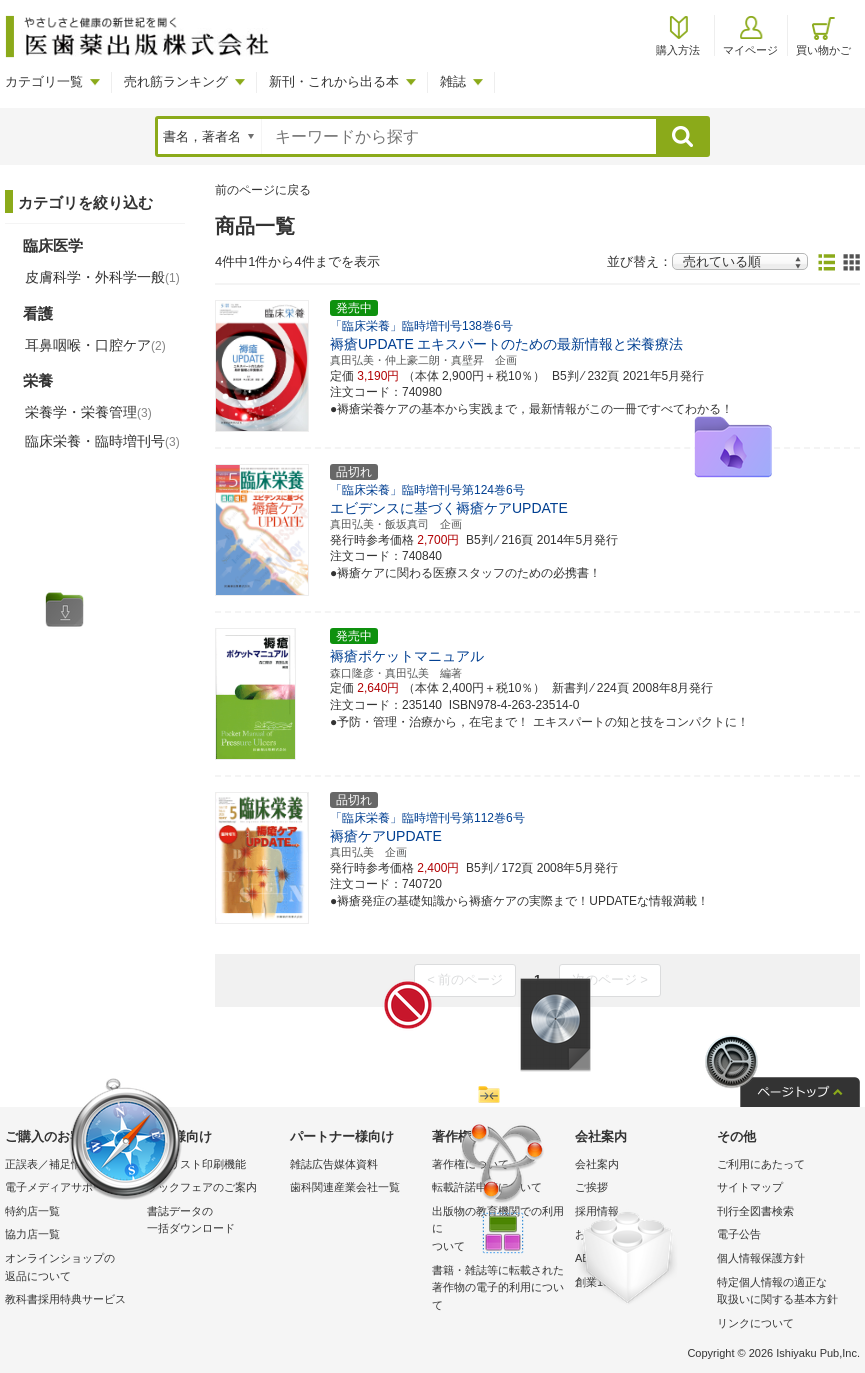  Describe the element at coordinates (731, 1061) in the screenshot. I see `open system preferences or settings` at that location.